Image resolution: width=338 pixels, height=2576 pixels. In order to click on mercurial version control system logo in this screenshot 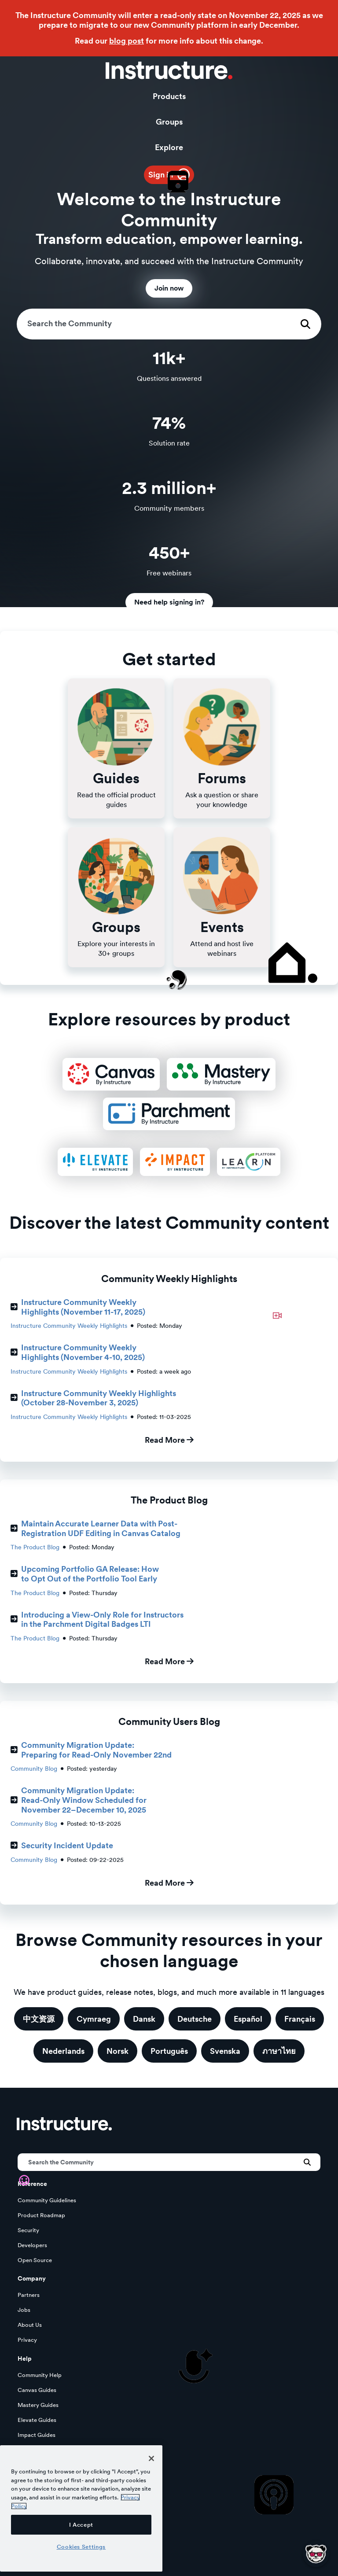, I will do `click(176, 980)`.